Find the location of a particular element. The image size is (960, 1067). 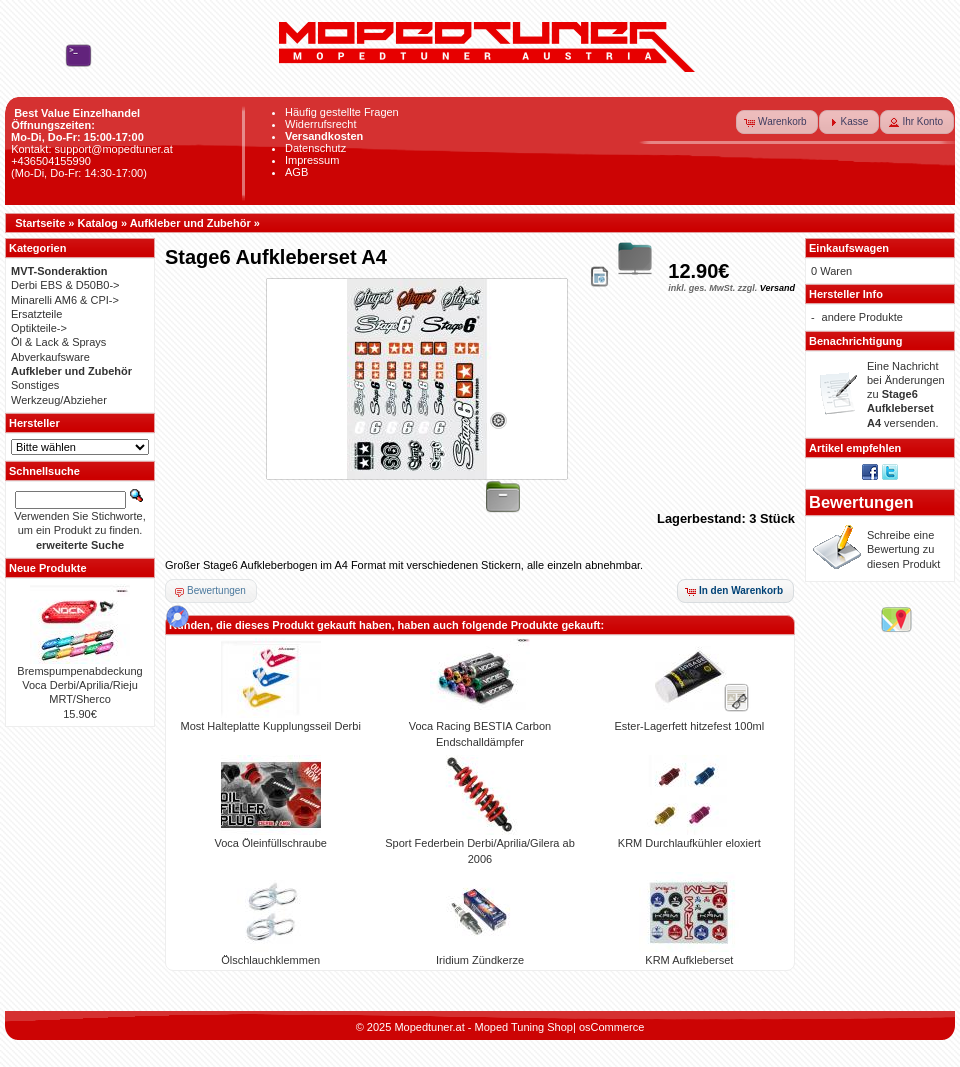

open system settings is located at coordinates (498, 420).